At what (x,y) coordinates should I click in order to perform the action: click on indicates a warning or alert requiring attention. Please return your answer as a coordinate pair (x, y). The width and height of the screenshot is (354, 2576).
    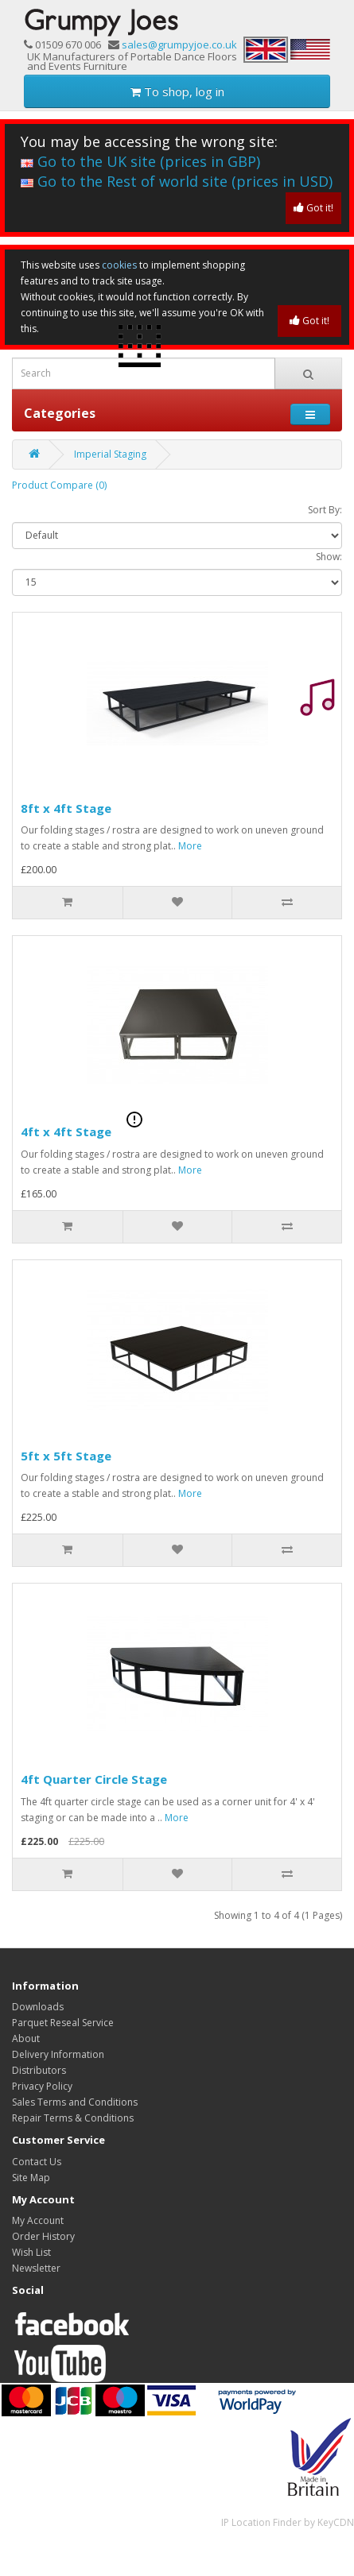
    Looking at the image, I should click on (134, 1120).